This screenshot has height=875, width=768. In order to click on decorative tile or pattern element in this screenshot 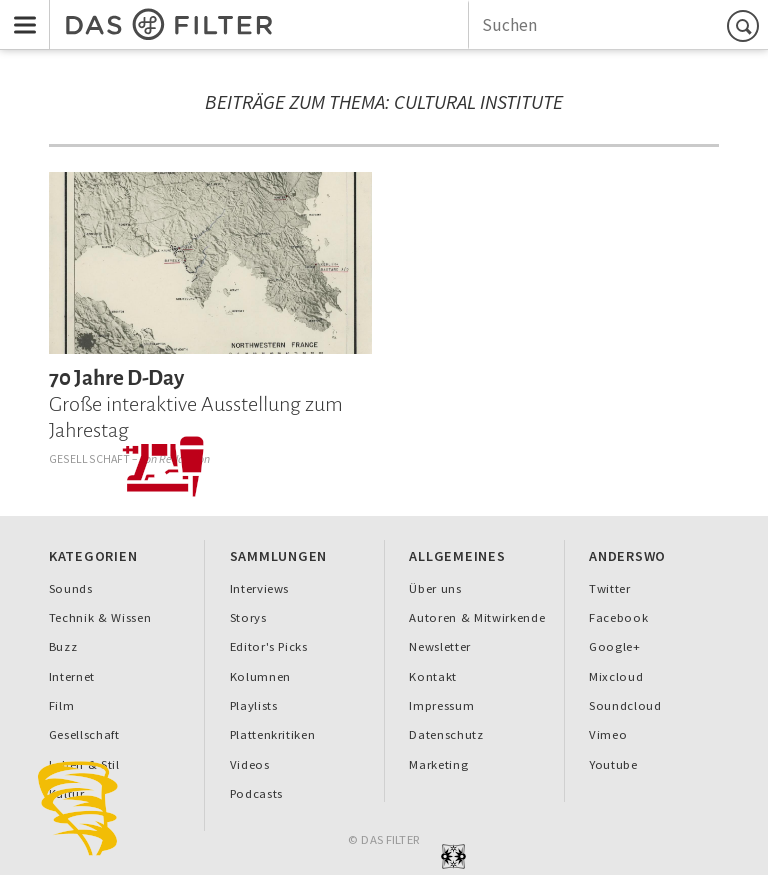, I will do `click(453, 856)`.